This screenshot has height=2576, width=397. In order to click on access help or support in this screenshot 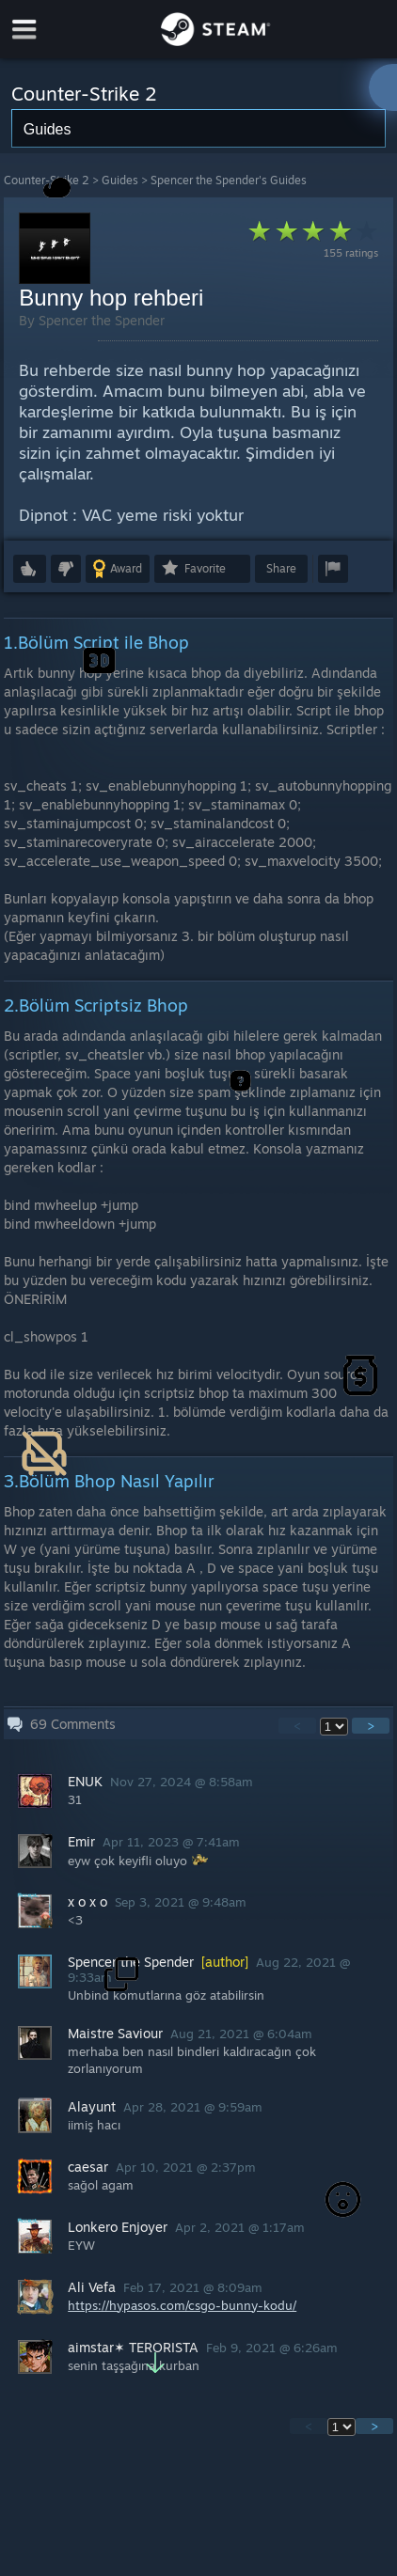, I will do `click(240, 1080)`.